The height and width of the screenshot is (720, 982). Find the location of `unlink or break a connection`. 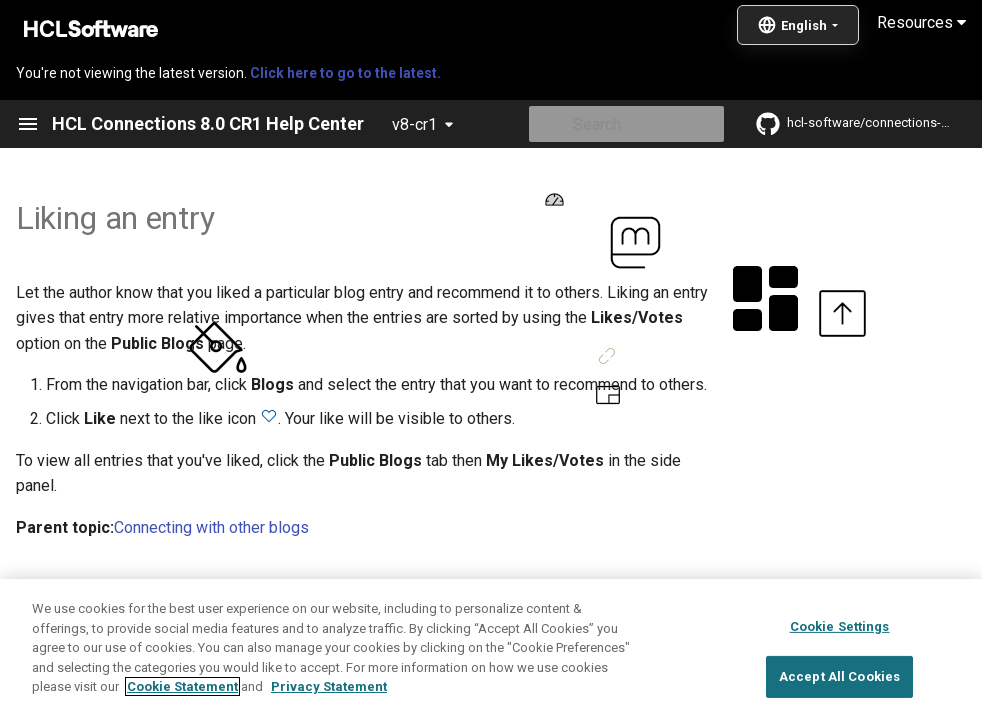

unlink or break a connection is located at coordinates (607, 356).